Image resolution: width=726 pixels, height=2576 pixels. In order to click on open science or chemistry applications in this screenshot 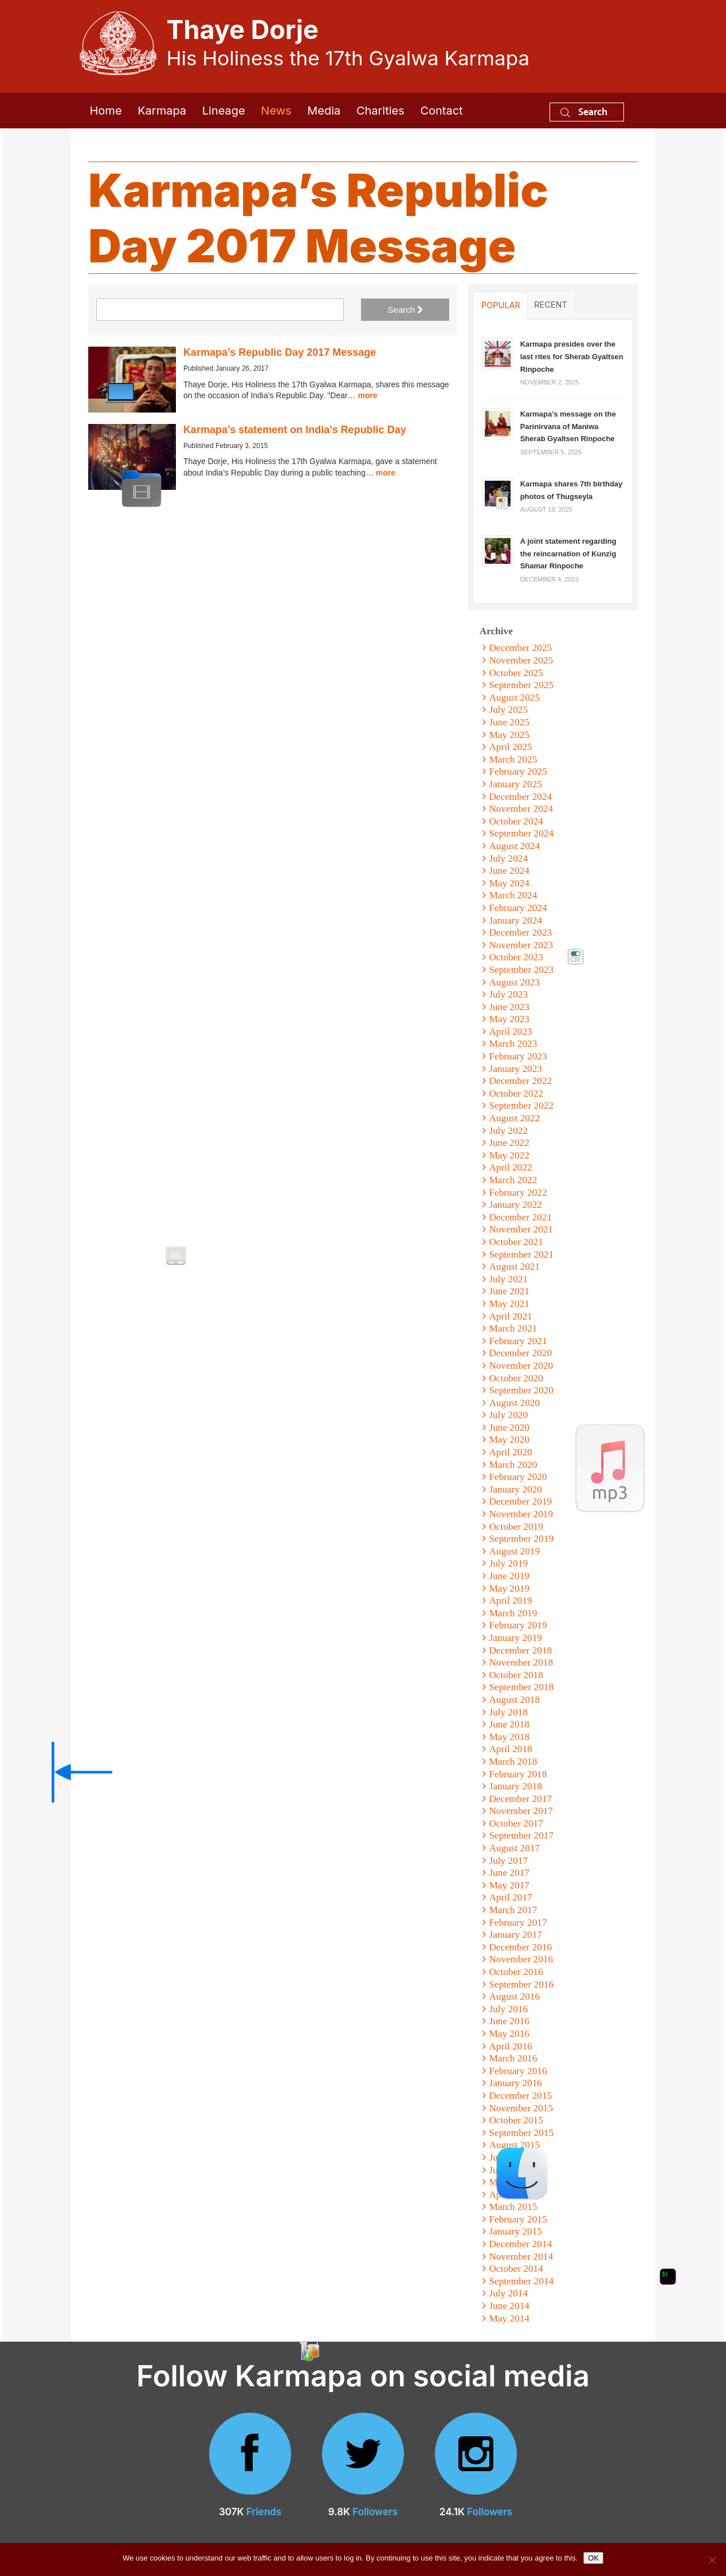, I will do `click(309, 2351)`.